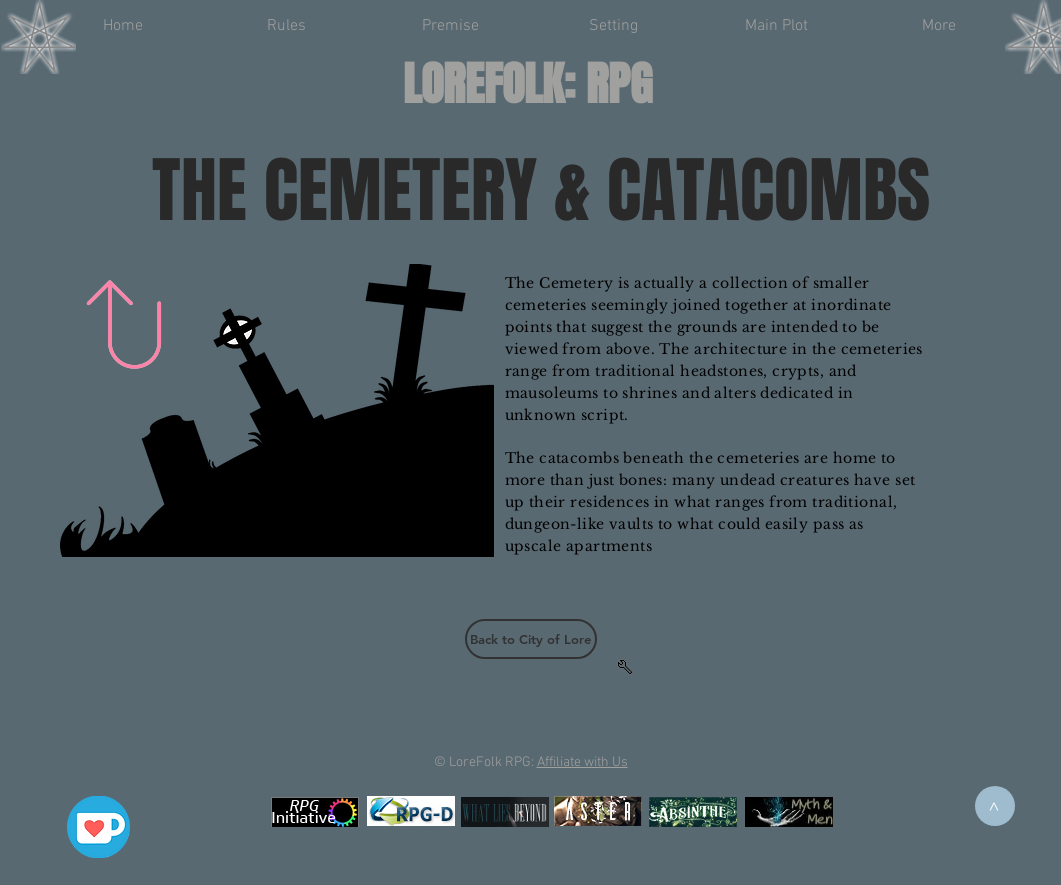 The height and width of the screenshot is (885, 1061). Describe the element at coordinates (127, 324) in the screenshot. I see `go back or return to previous screen` at that location.